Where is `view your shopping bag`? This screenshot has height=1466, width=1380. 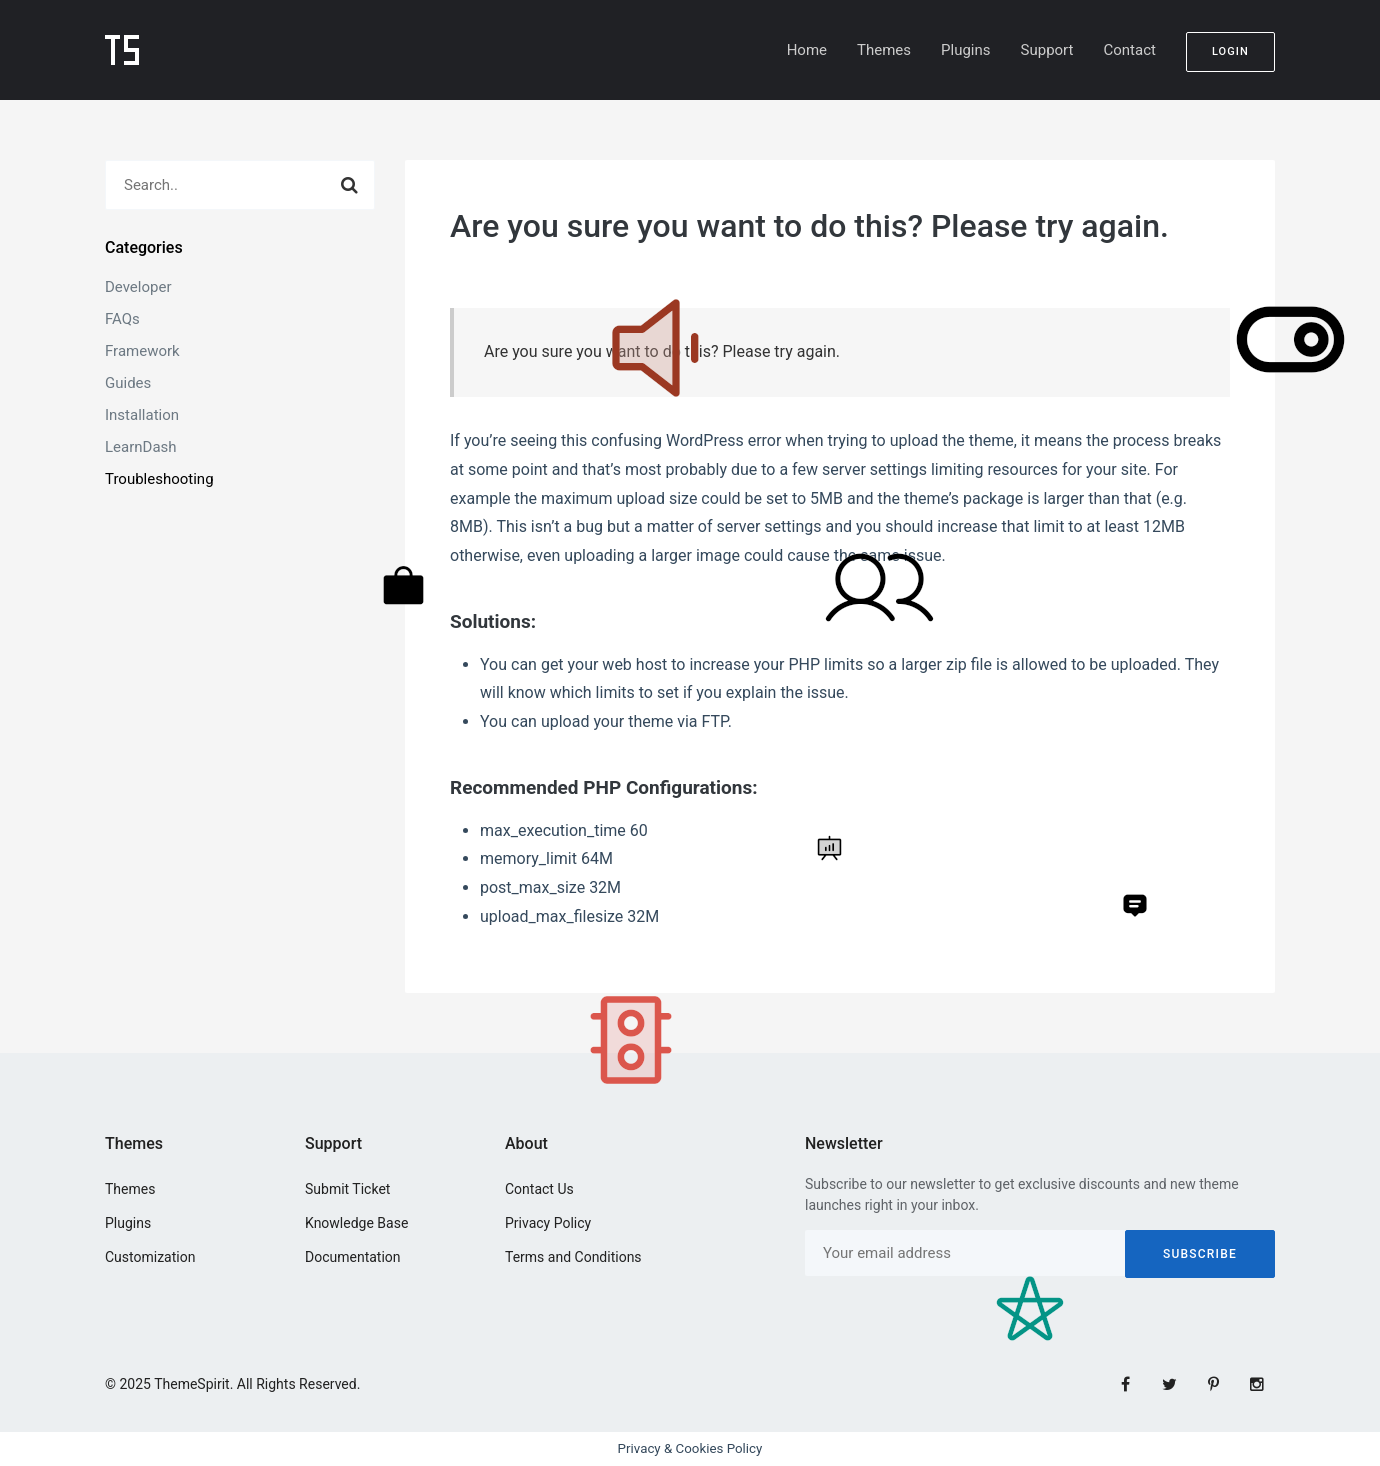
view your shopping bag is located at coordinates (403, 587).